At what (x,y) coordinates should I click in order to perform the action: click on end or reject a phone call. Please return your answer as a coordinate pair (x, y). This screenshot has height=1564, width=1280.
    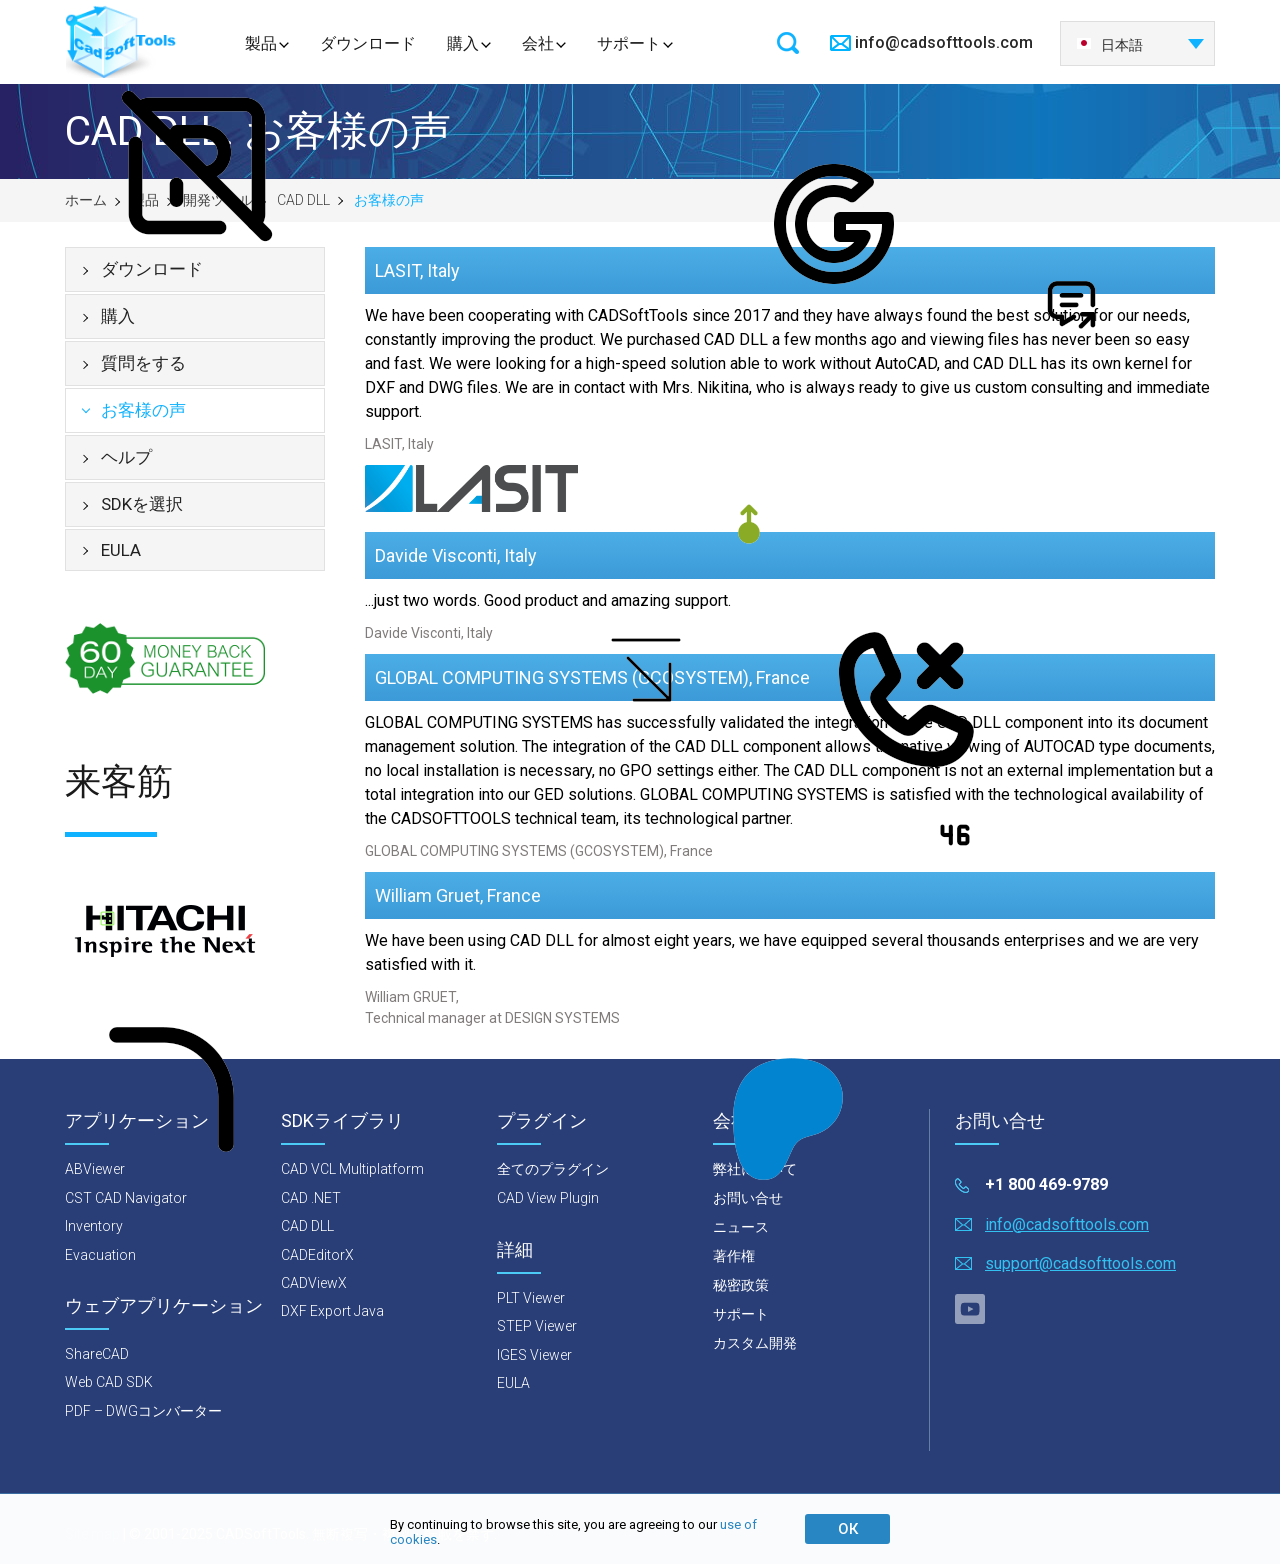
    Looking at the image, I should click on (909, 697).